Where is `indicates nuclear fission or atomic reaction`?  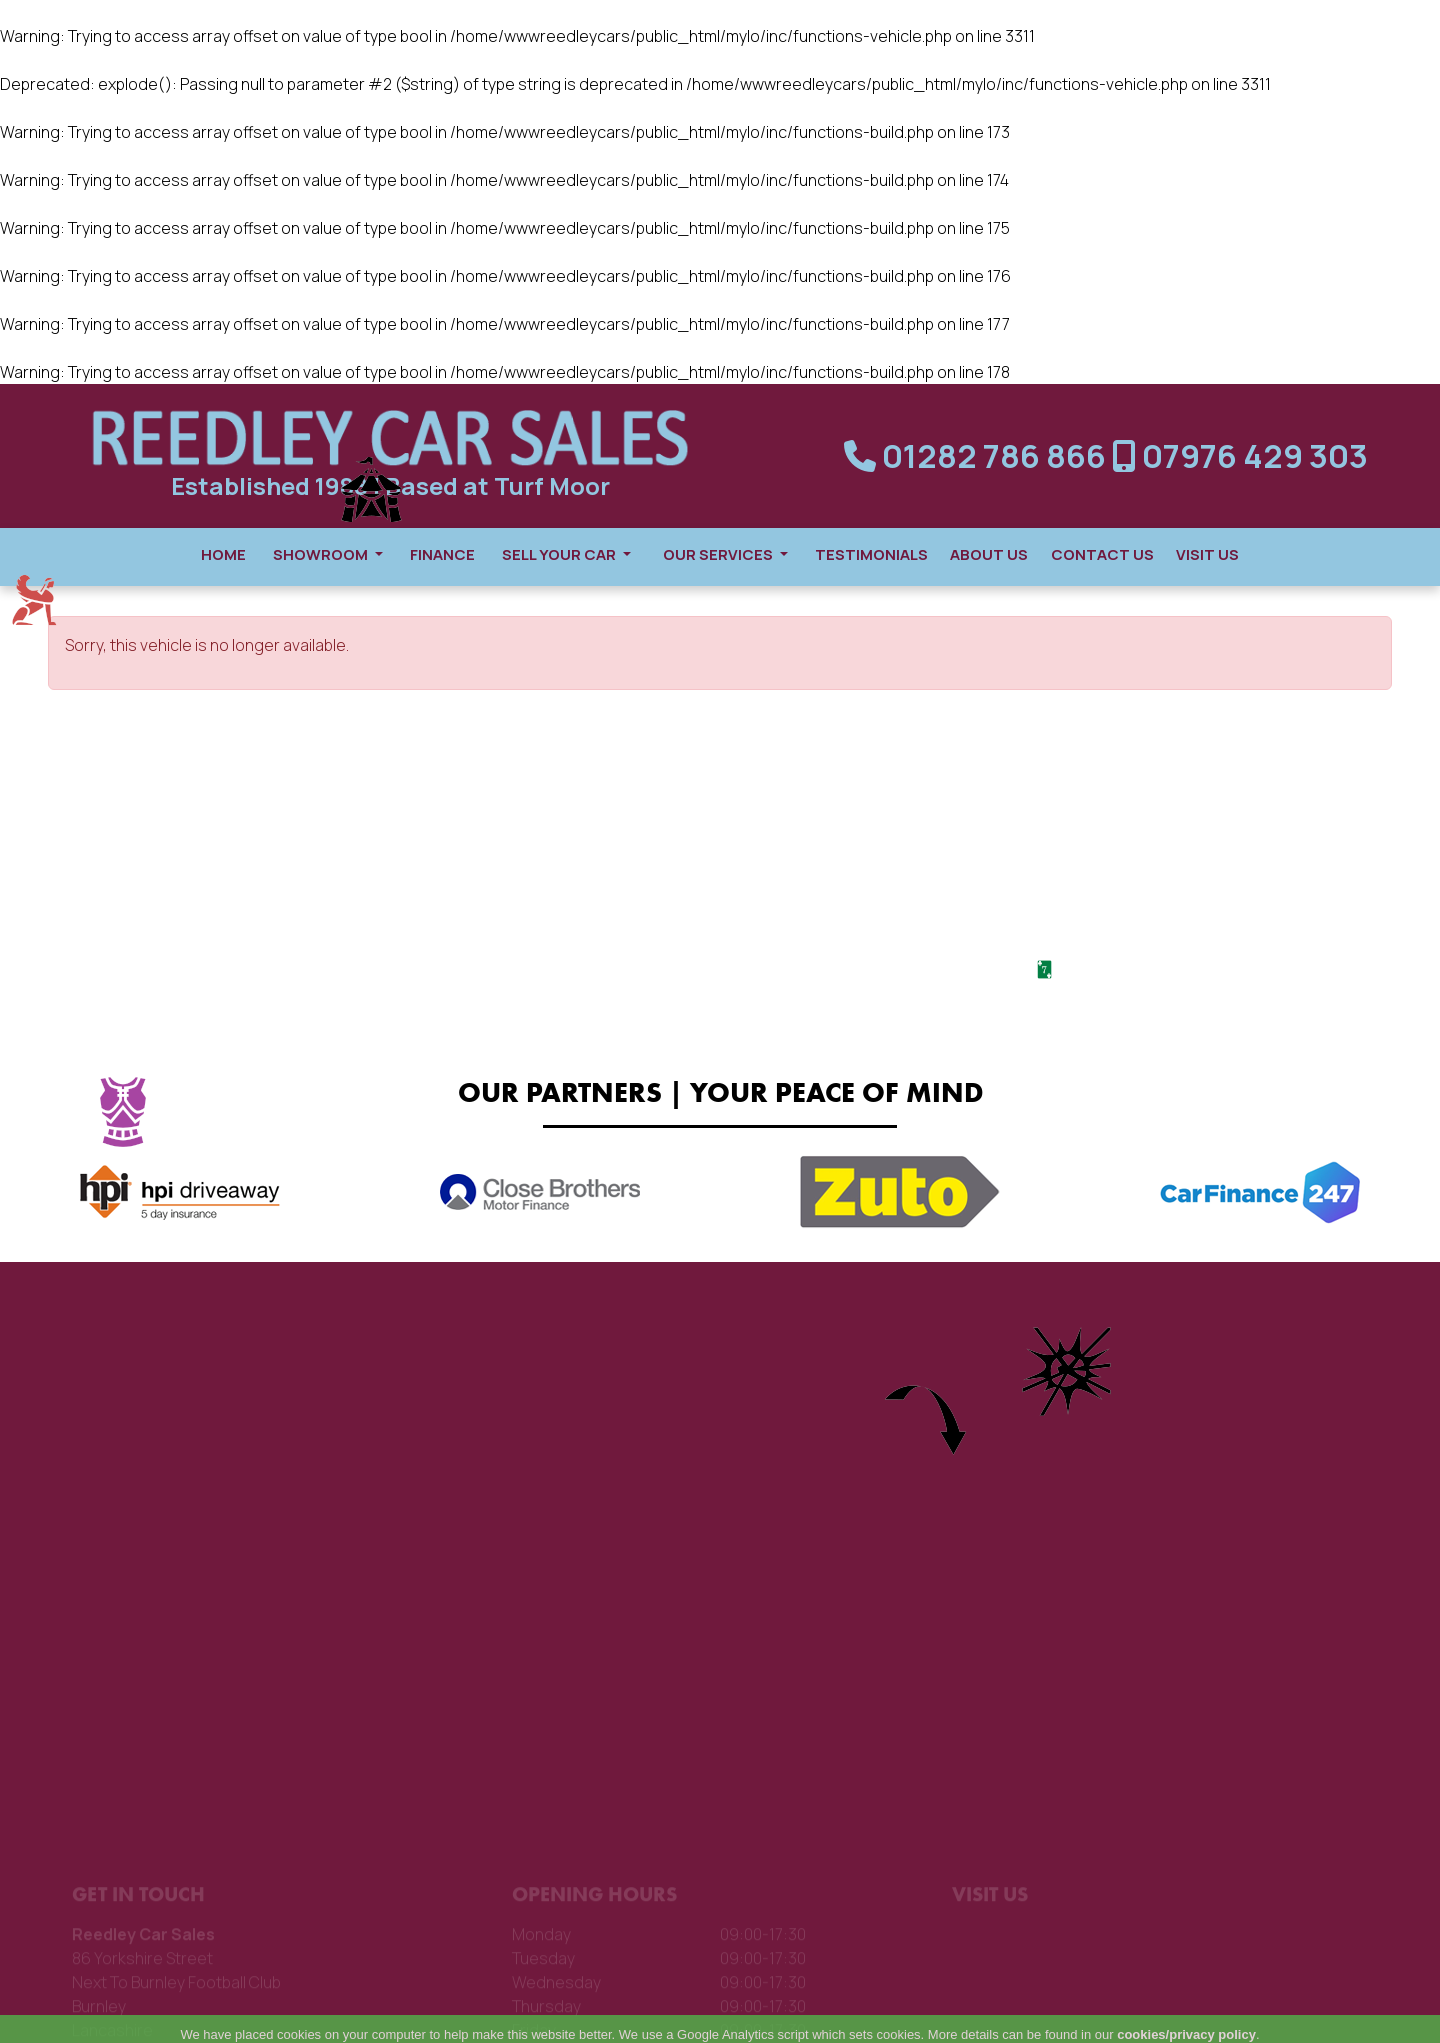
indicates nuclear fission or atomic reaction is located at coordinates (1066, 1371).